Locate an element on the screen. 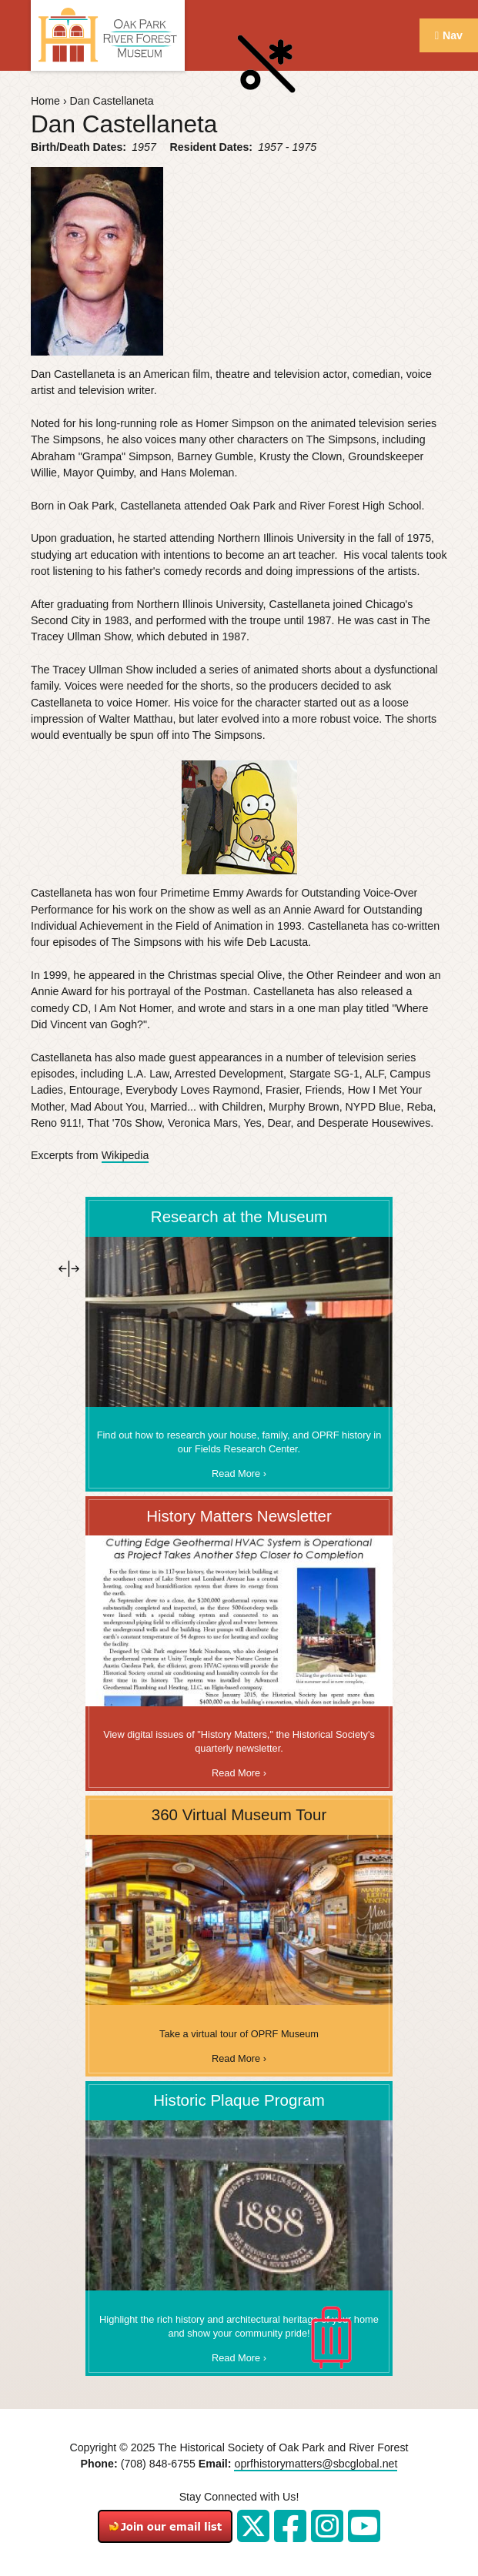 This screenshot has width=478, height=2576. disable regular expression search is located at coordinates (266, 64).